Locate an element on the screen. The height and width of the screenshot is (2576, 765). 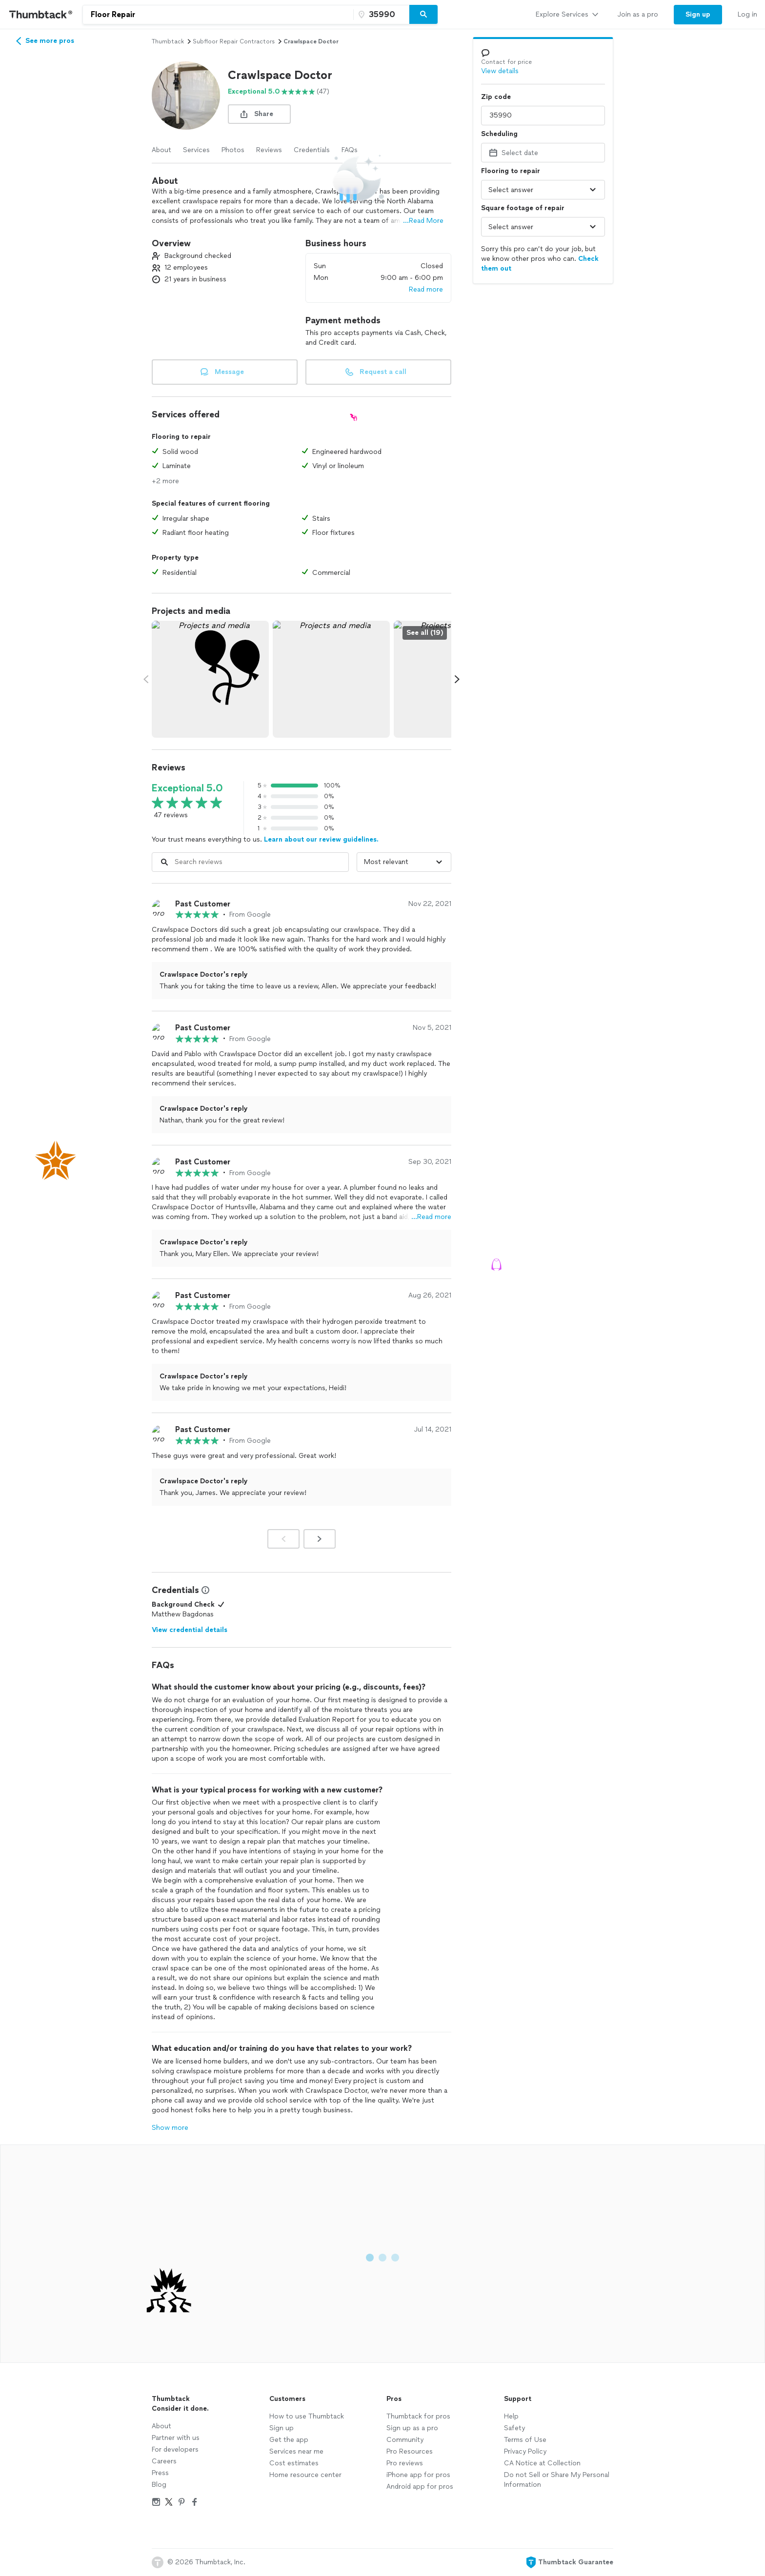
equip a cloak or cape item is located at coordinates (496, 1264).